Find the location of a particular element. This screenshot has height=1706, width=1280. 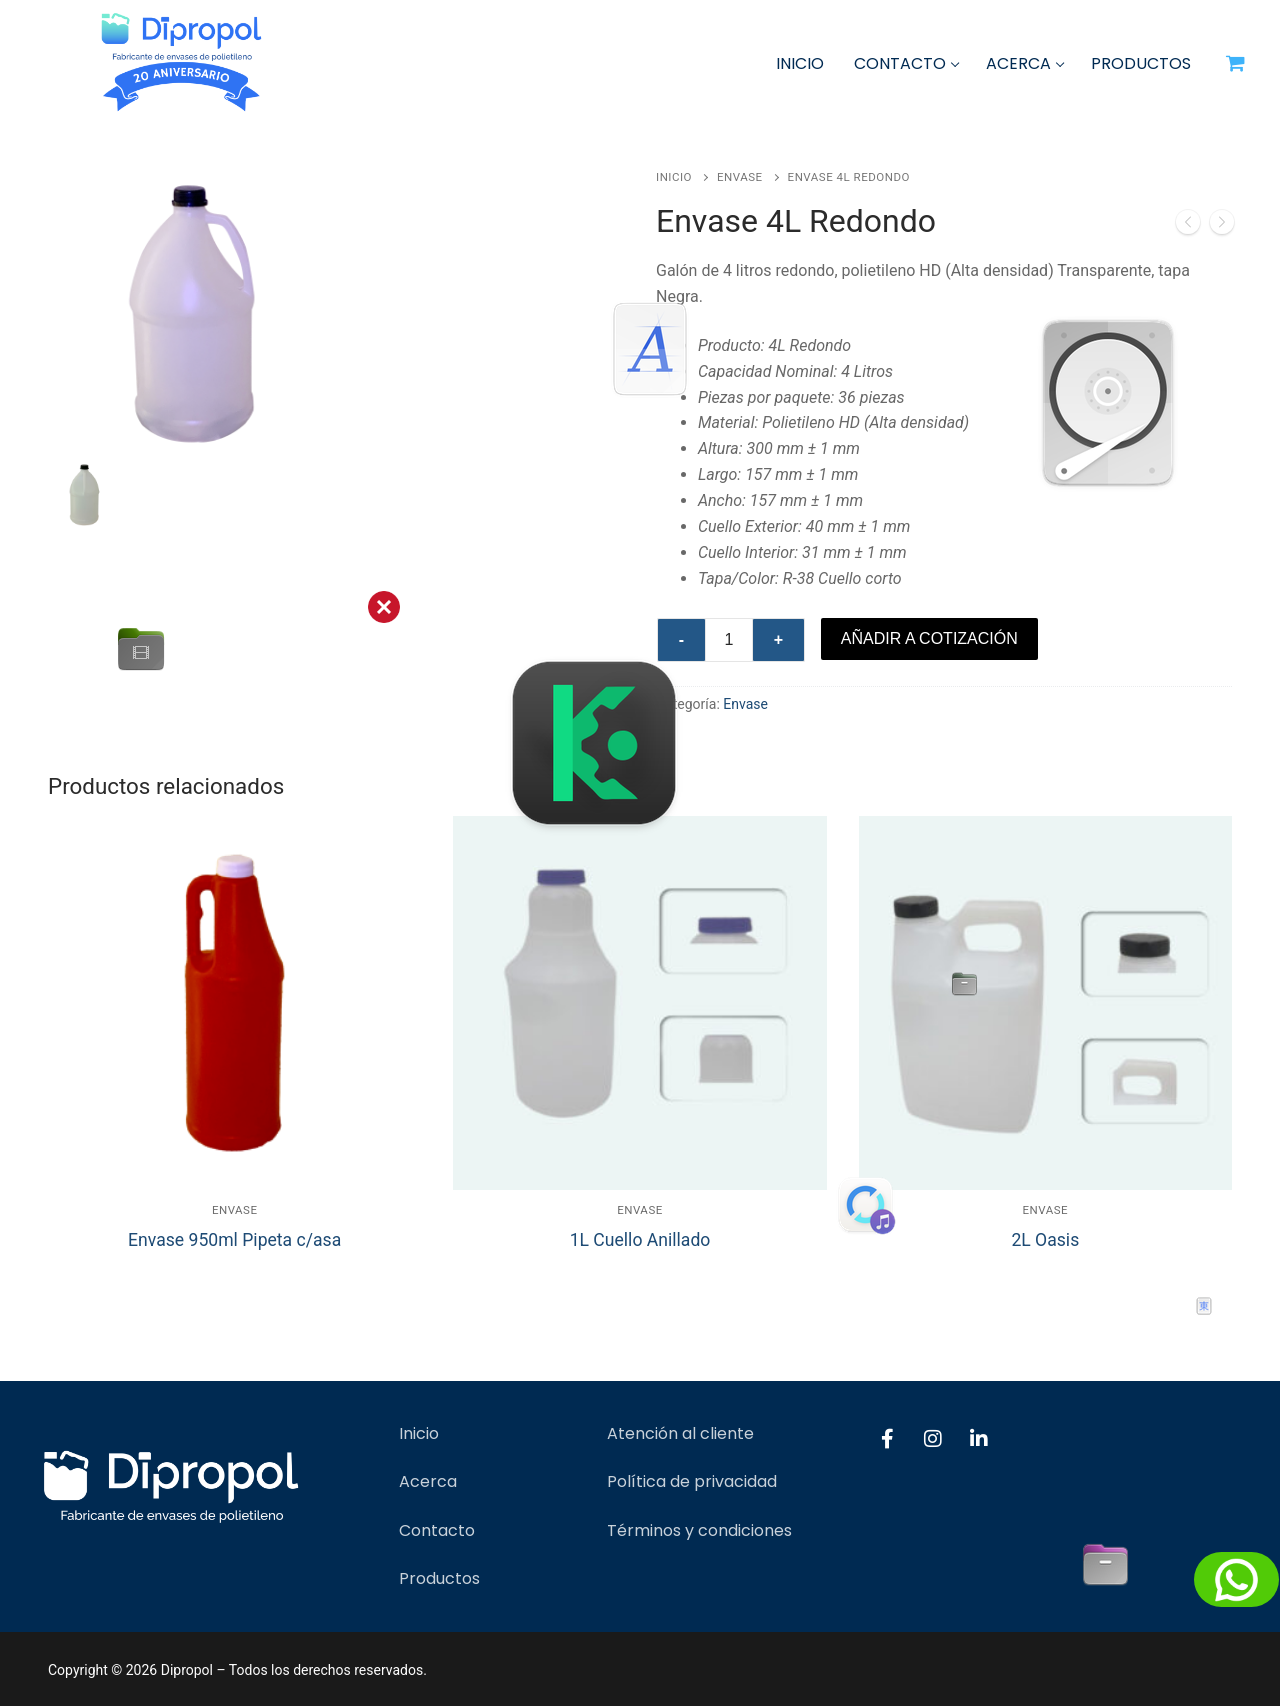

open cachyos kernel manager is located at coordinates (594, 743).